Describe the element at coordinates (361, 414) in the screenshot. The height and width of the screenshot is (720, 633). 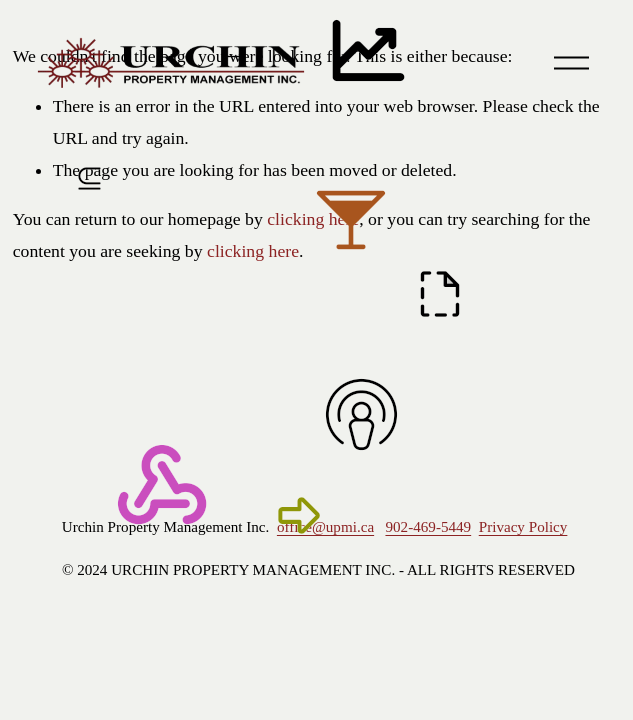
I see `open apple podcasts app` at that location.